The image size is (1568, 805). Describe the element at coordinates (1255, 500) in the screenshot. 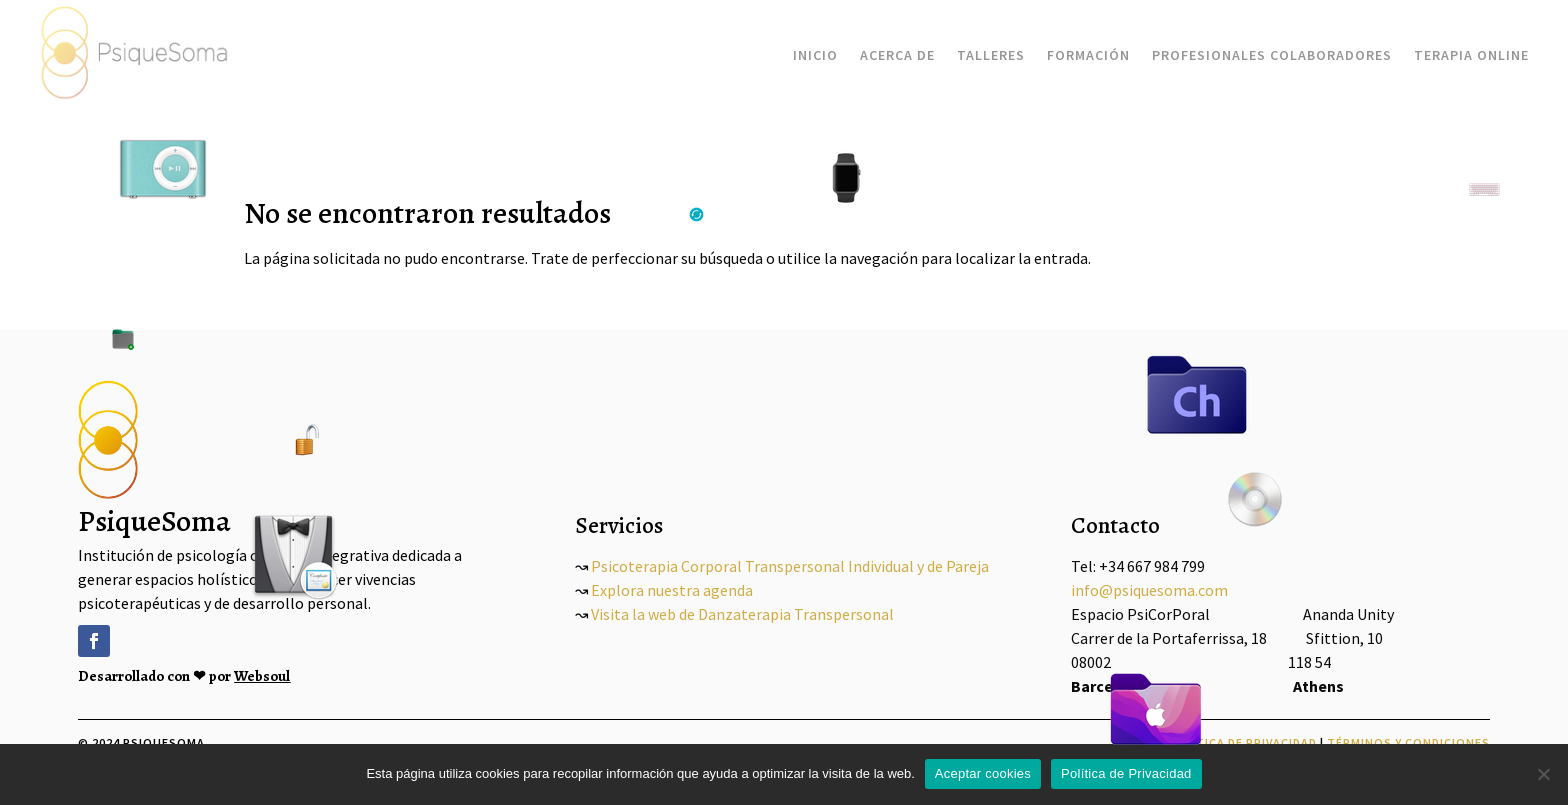

I see `access audio CD contents` at that location.